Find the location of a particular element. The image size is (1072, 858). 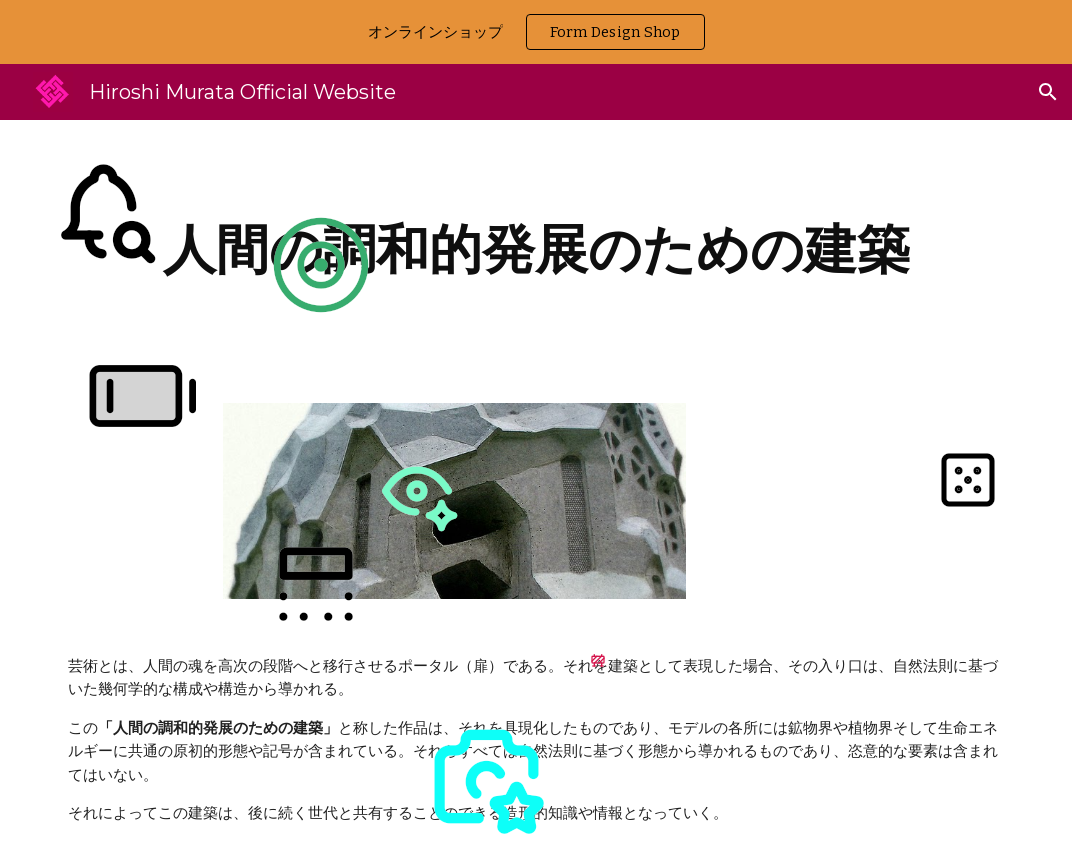

indicates low battery level is located at coordinates (141, 396).